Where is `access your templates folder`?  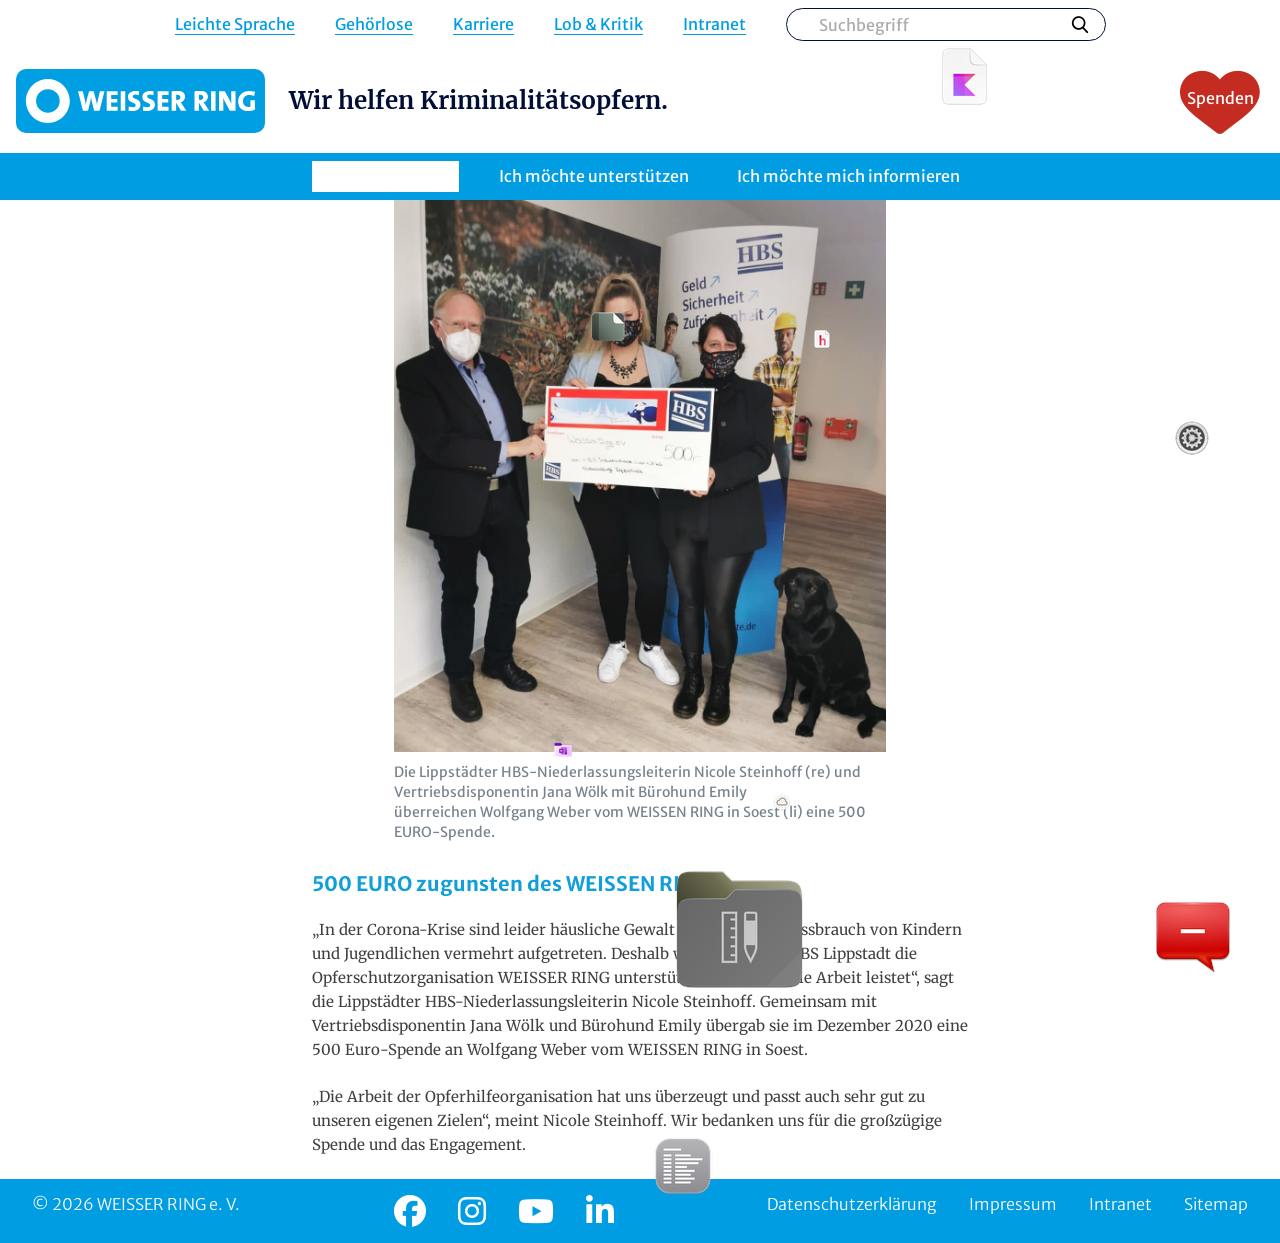
access your templates folder is located at coordinates (739, 929).